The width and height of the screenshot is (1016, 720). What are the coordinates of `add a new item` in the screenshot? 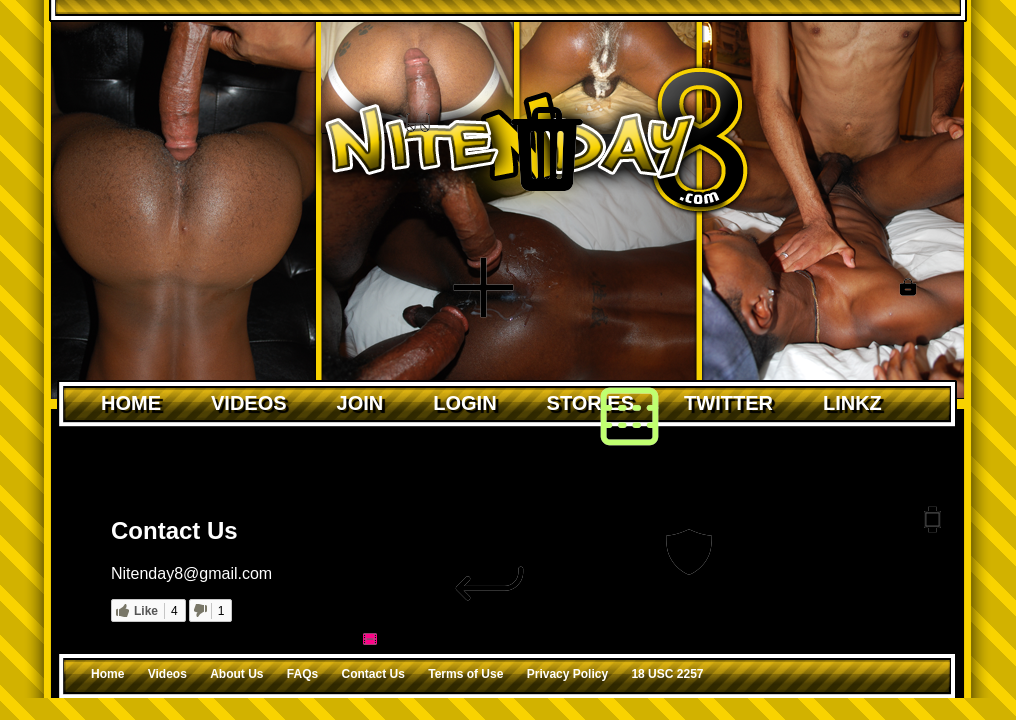 It's located at (483, 287).